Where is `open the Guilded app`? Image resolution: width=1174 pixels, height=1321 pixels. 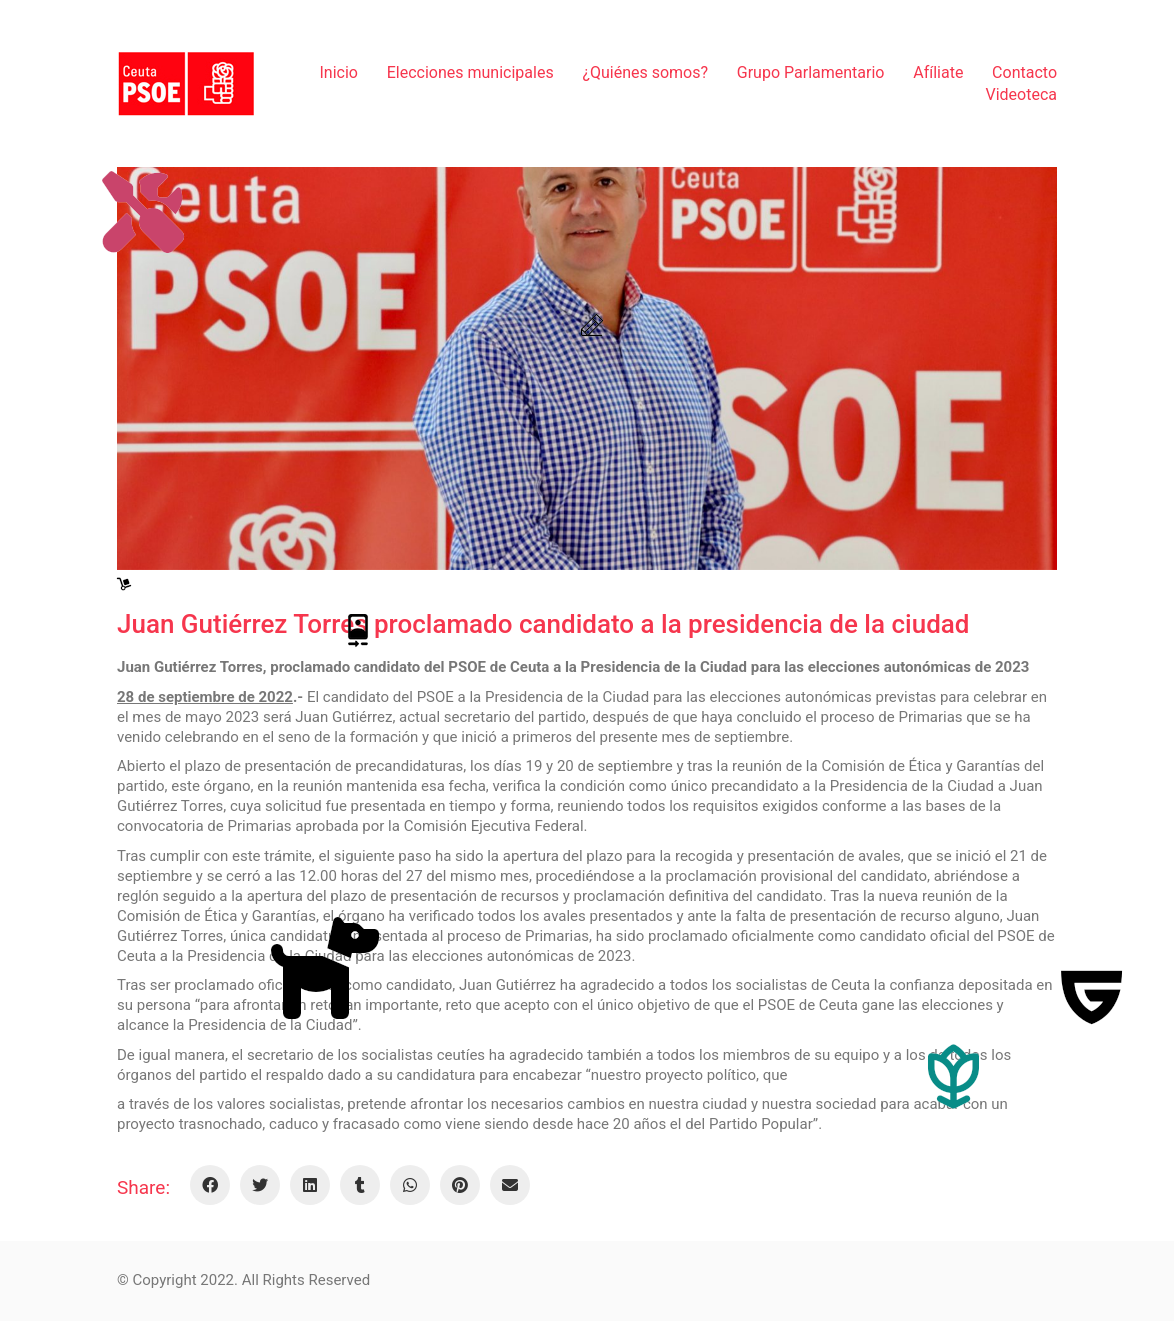
open the Guilded app is located at coordinates (1091, 997).